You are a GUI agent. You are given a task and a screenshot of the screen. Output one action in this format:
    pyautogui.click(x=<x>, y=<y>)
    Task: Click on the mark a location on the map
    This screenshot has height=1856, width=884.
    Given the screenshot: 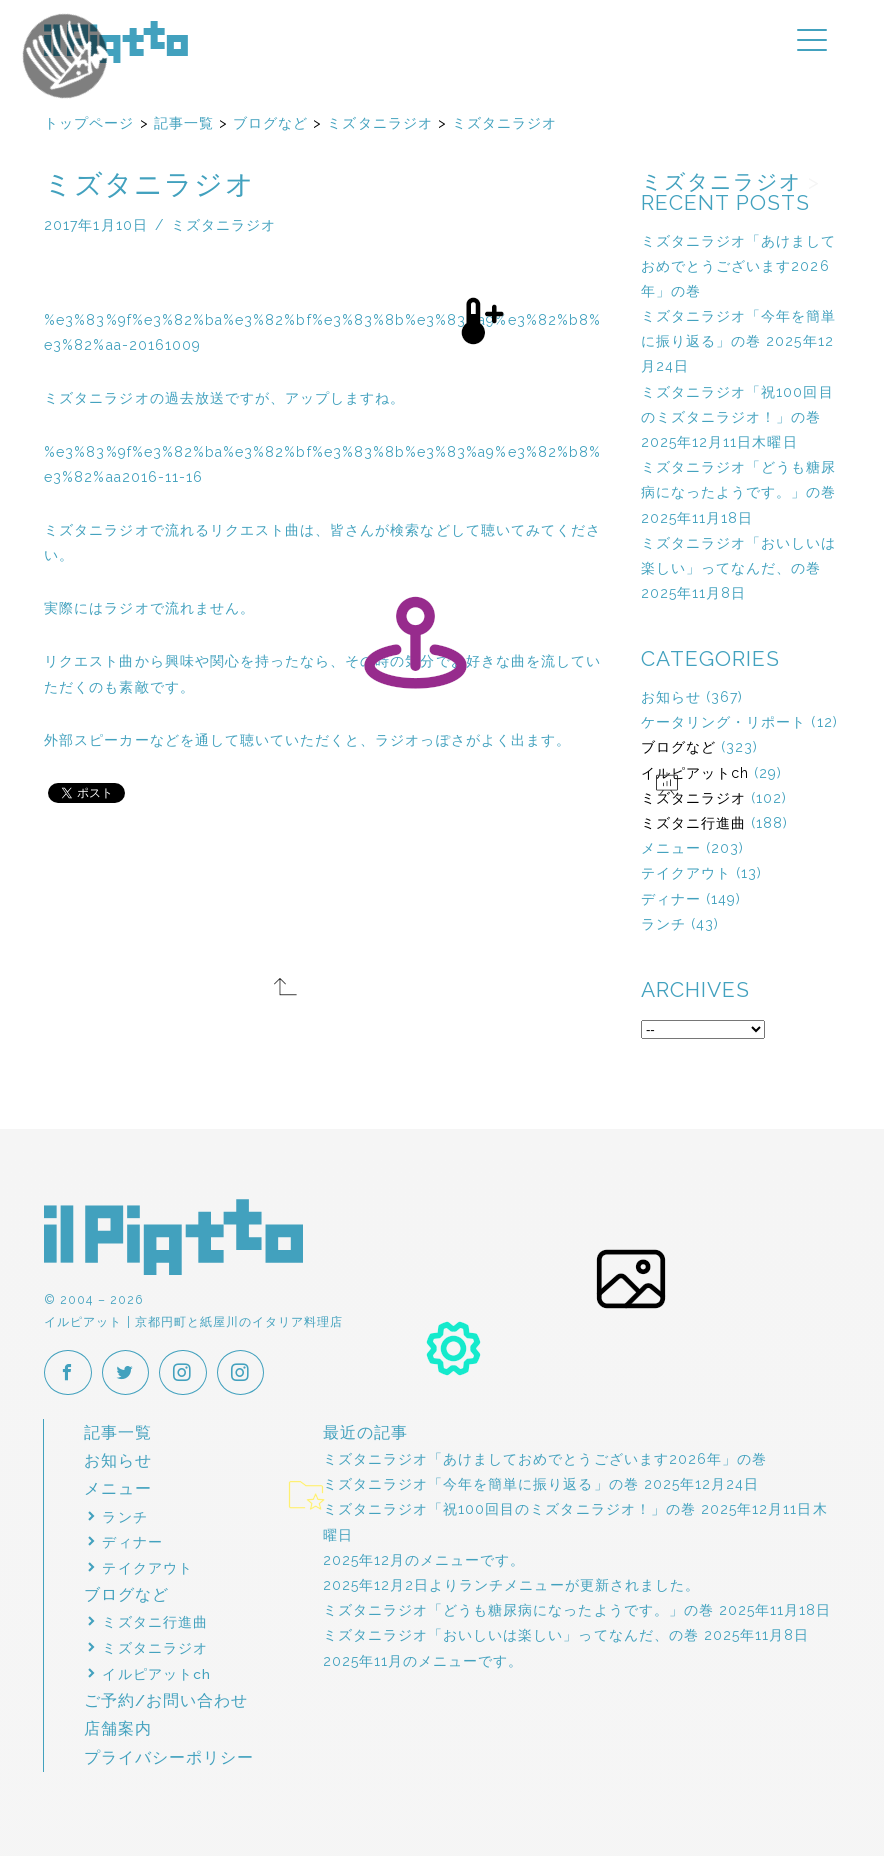 What is the action you would take?
    pyautogui.click(x=415, y=644)
    